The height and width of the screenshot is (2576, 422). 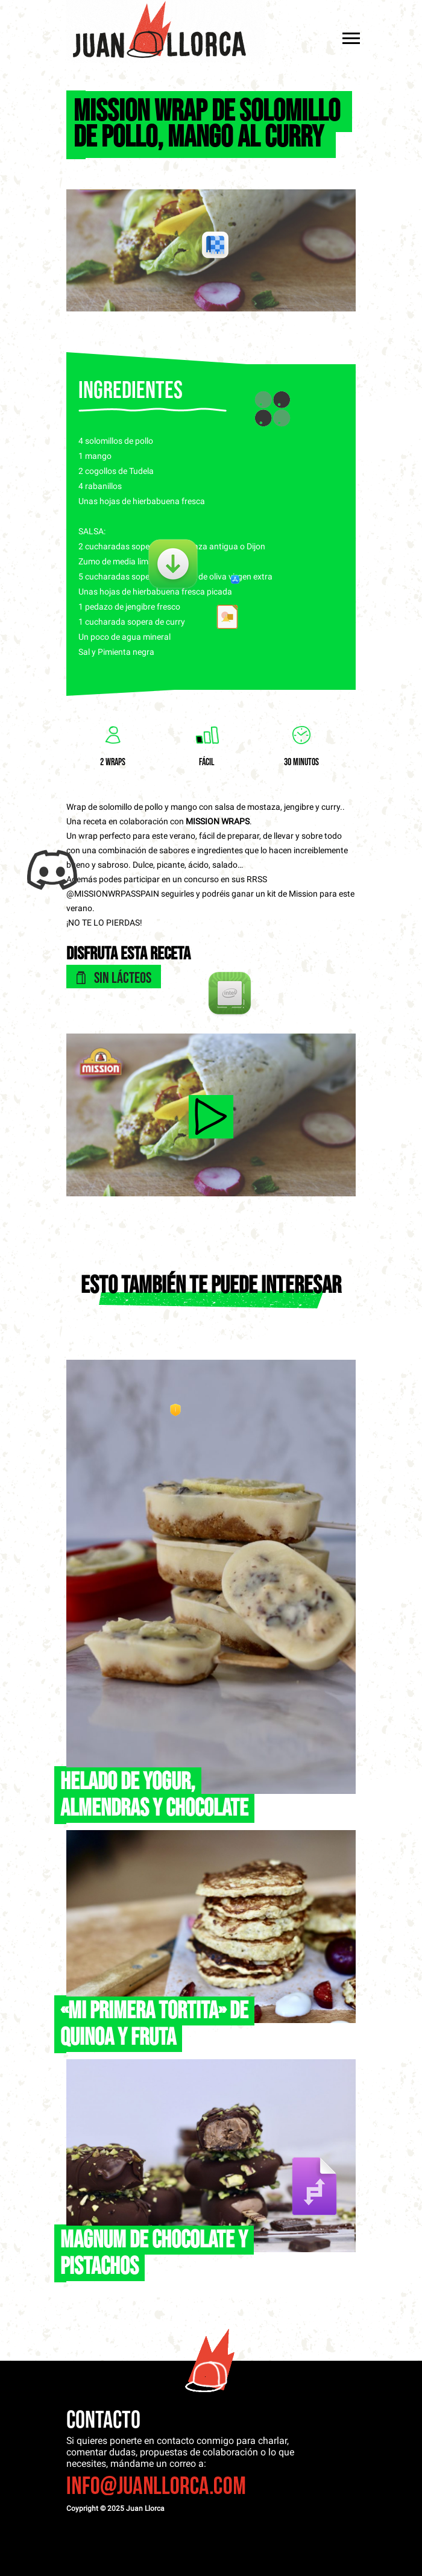 What do you see at coordinates (272, 409) in the screenshot?
I see `launch swell foop puzzle game` at bounding box center [272, 409].